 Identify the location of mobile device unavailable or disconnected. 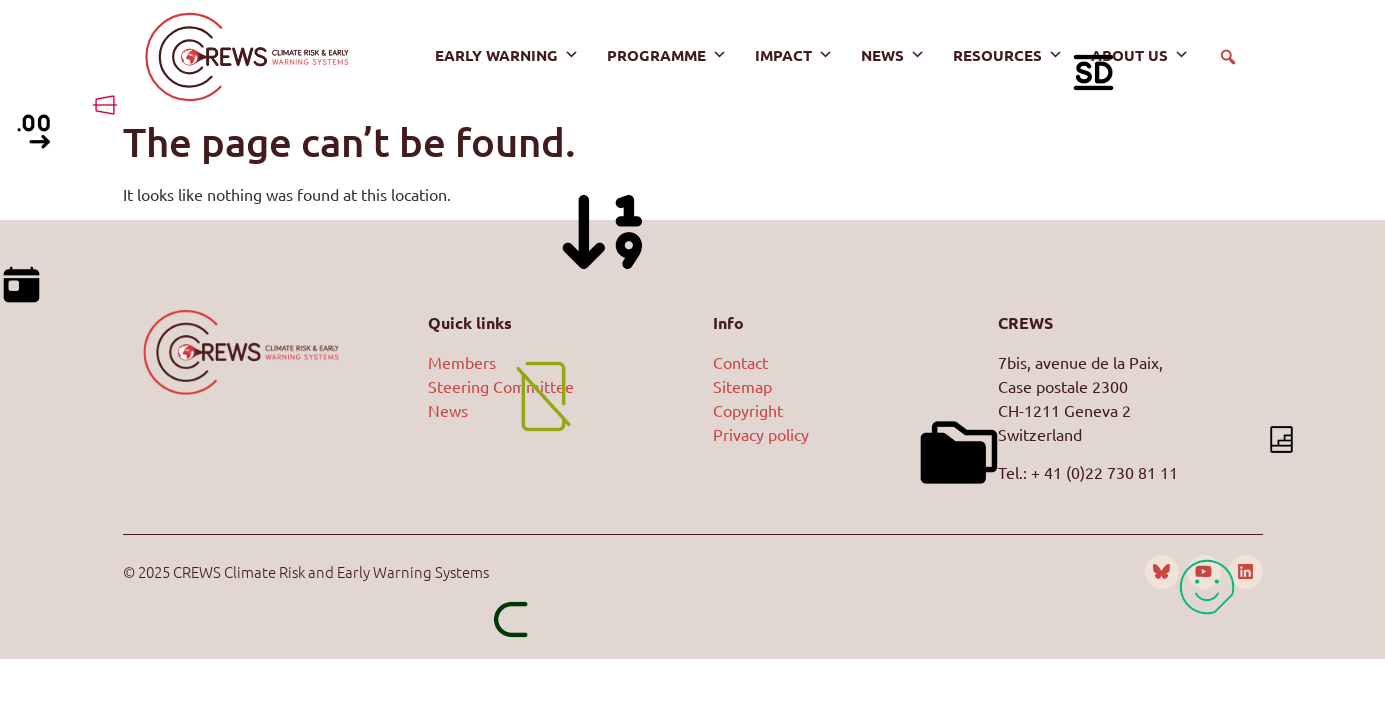
(543, 396).